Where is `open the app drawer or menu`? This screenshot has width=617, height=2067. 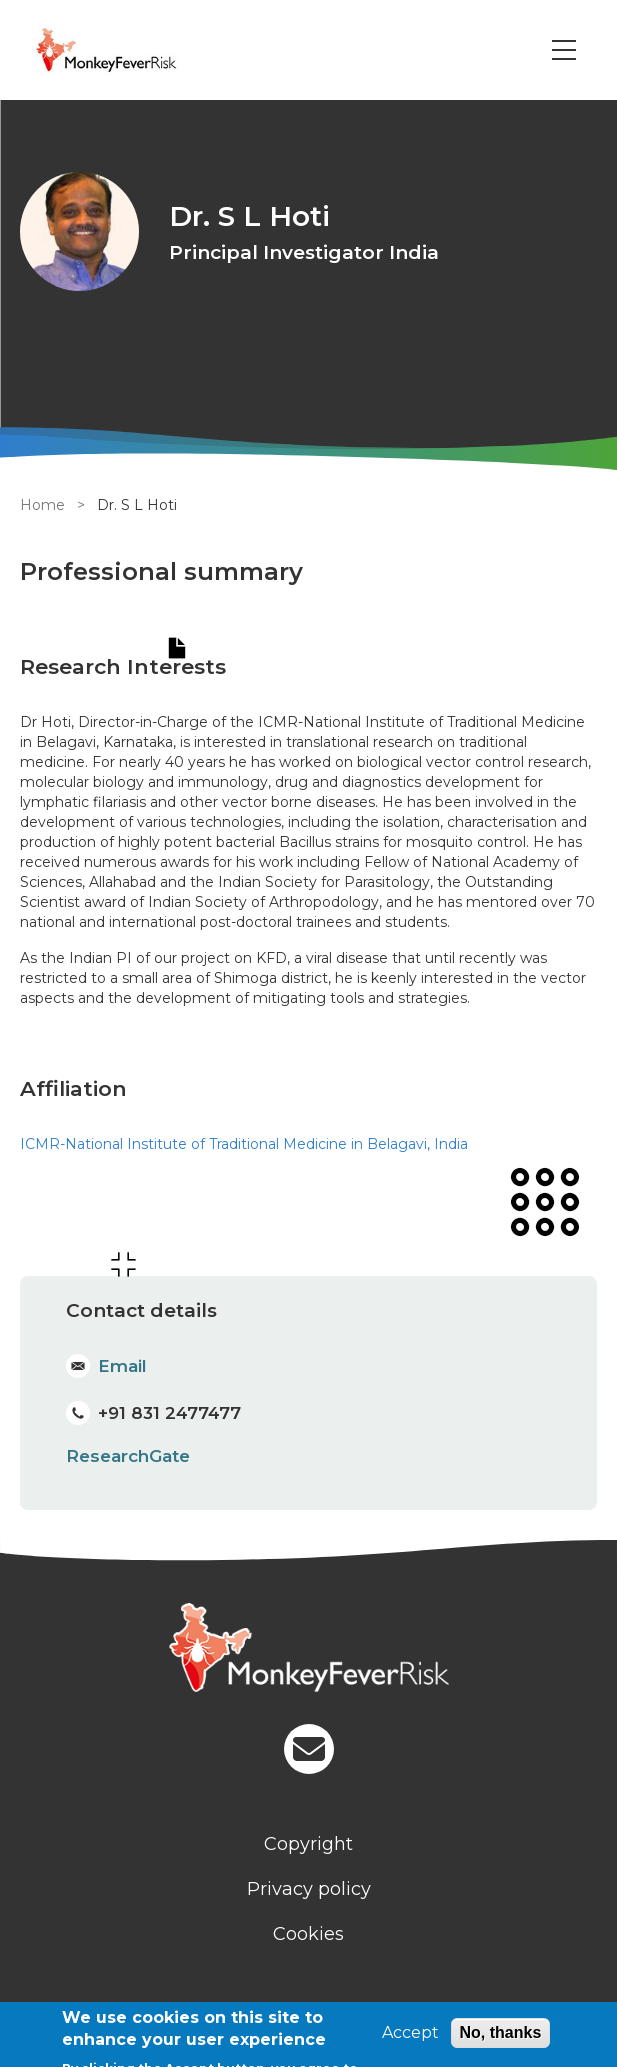 open the app drawer or menu is located at coordinates (545, 1202).